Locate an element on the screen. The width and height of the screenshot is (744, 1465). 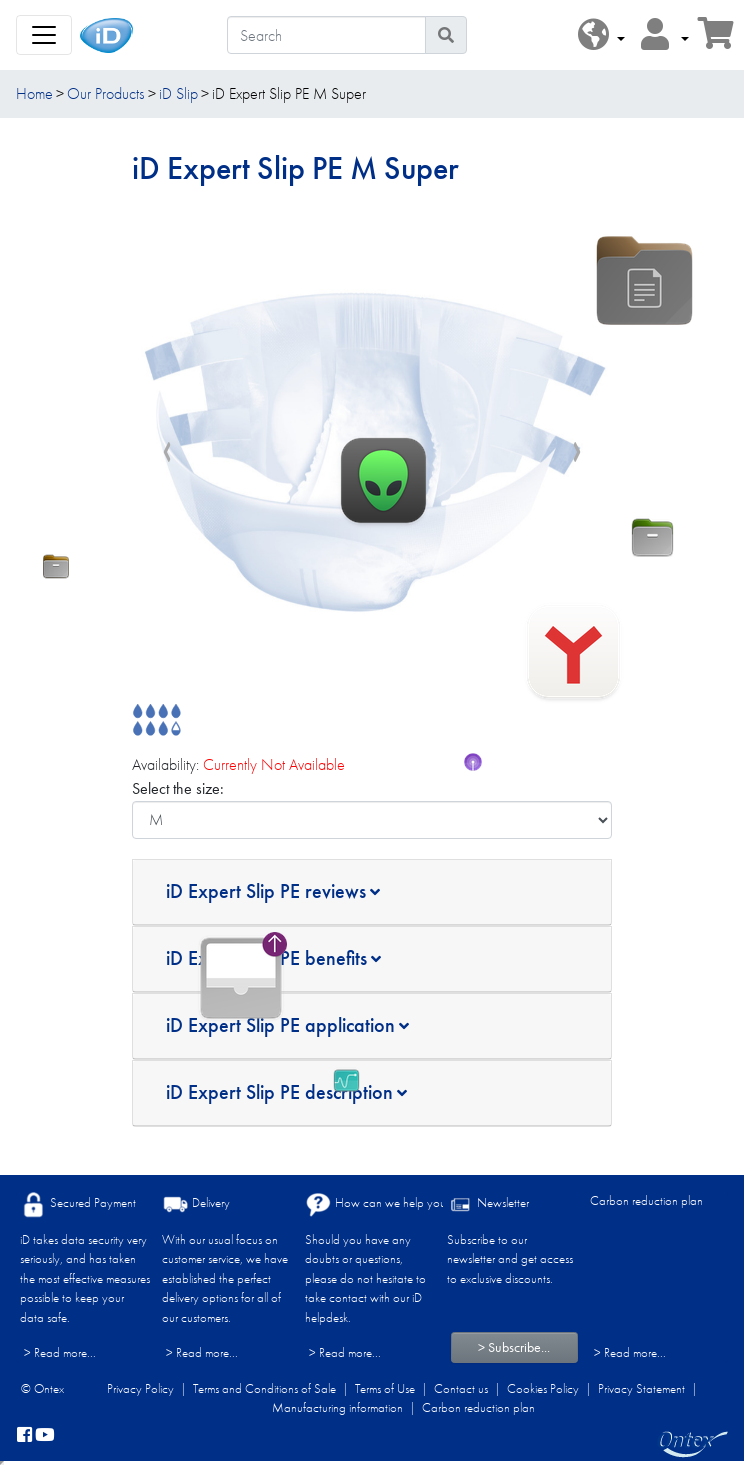
open your documents folder is located at coordinates (644, 280).